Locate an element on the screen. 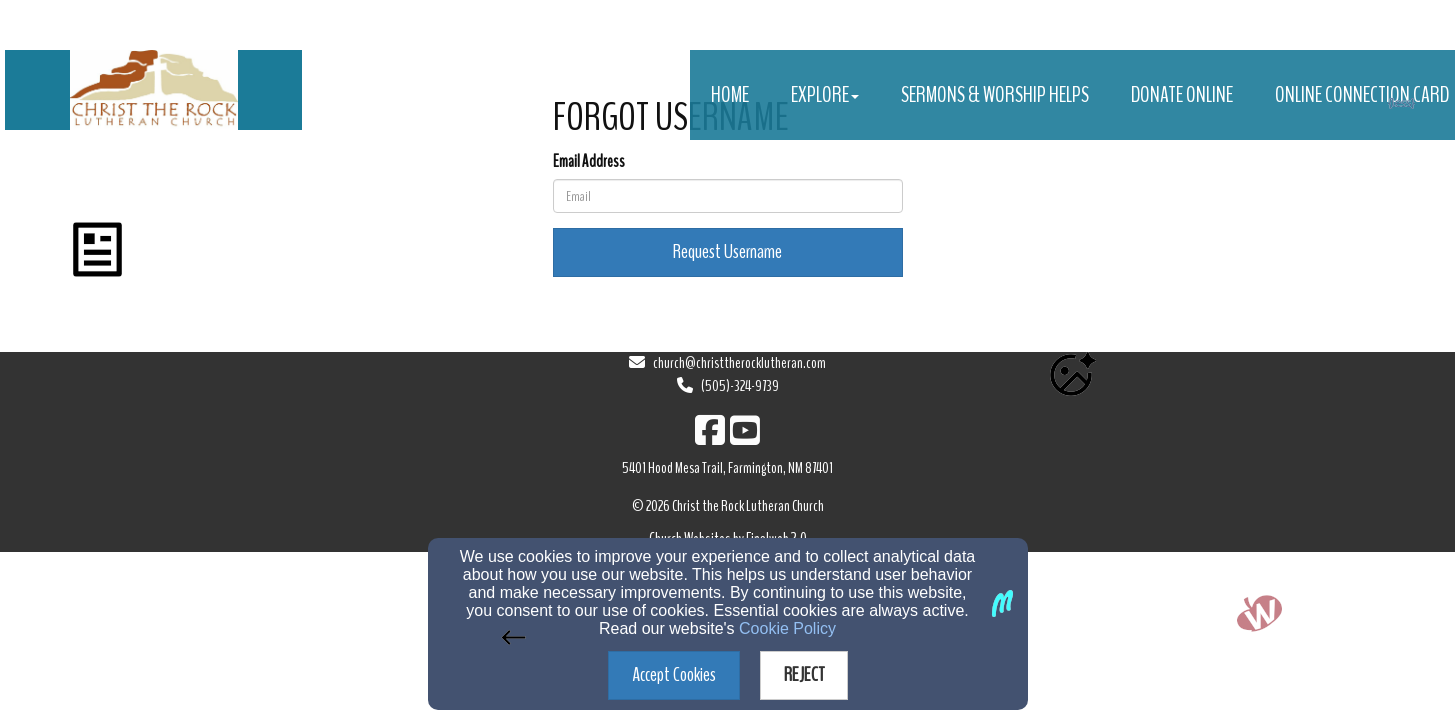 Image resolution: width=1455 pixels, height=720 pixels. go back to the previous page is located at coordinates (513, 637).